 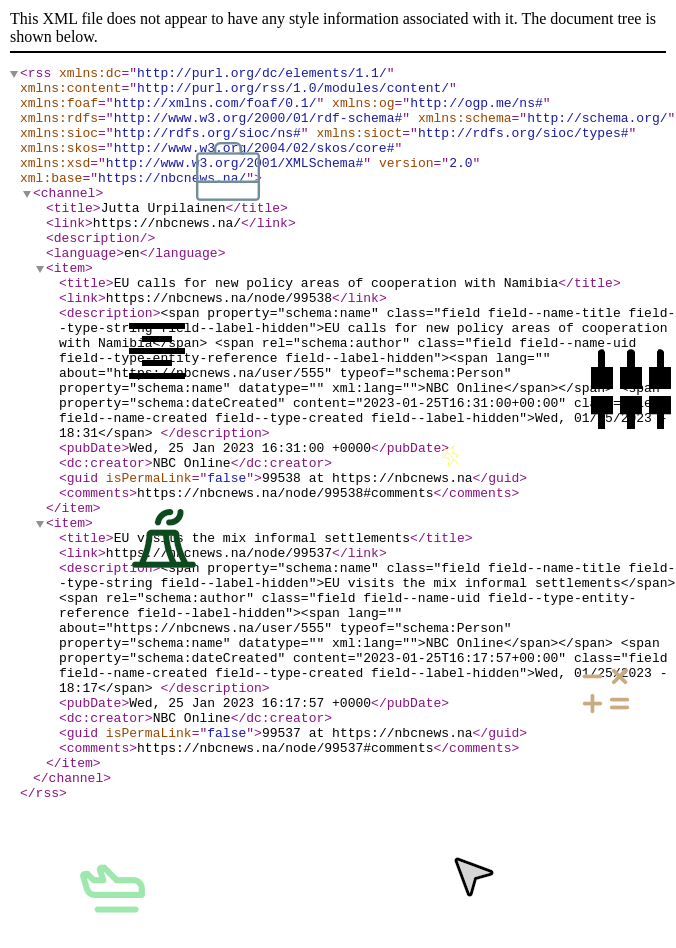 I want to click on center align text, so click(x=157, y=351).